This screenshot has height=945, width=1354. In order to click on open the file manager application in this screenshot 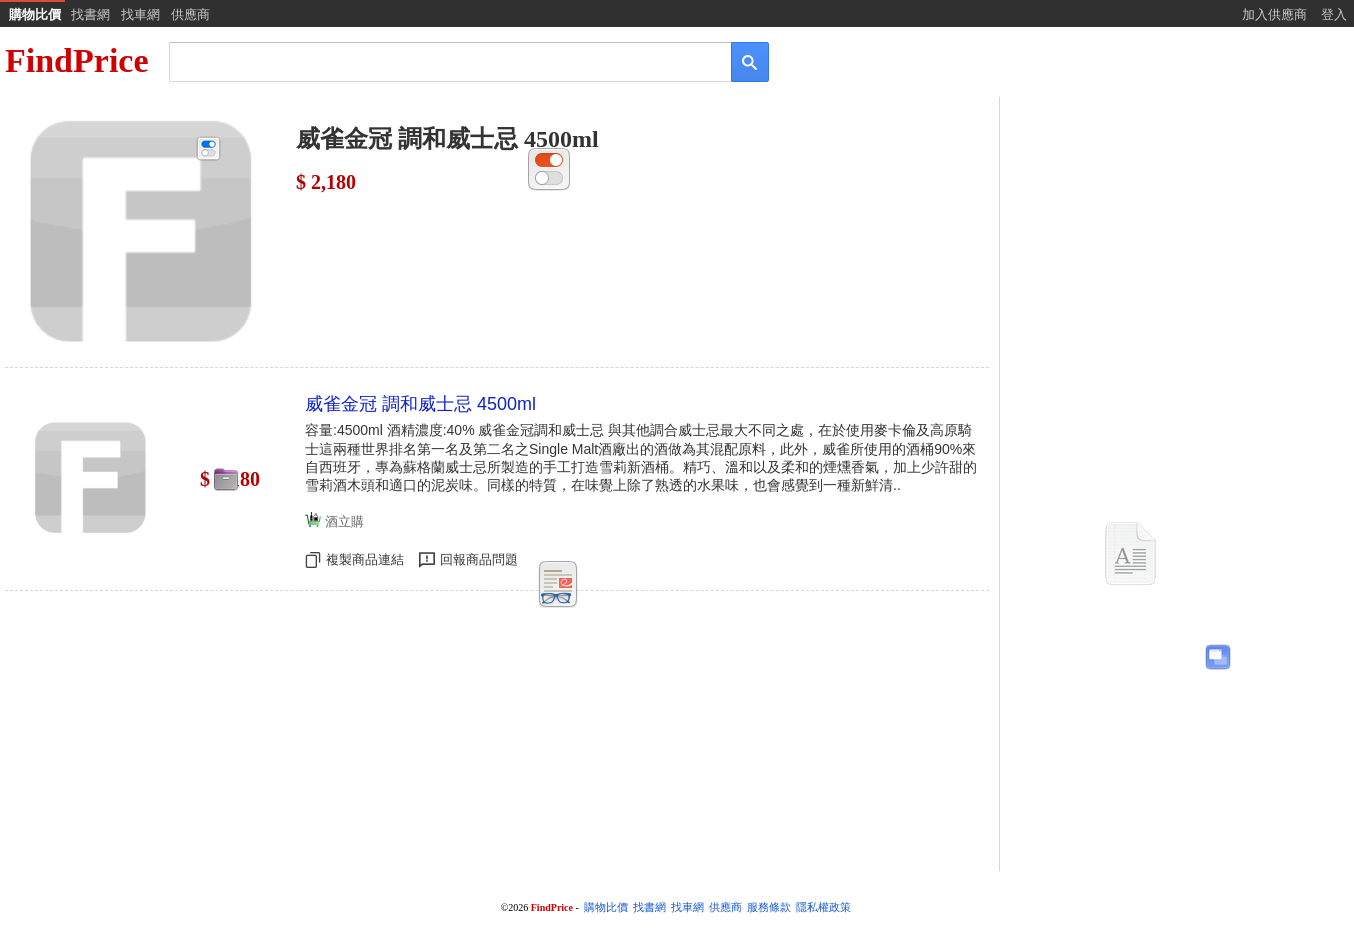, I will do `click(226, 479)`.